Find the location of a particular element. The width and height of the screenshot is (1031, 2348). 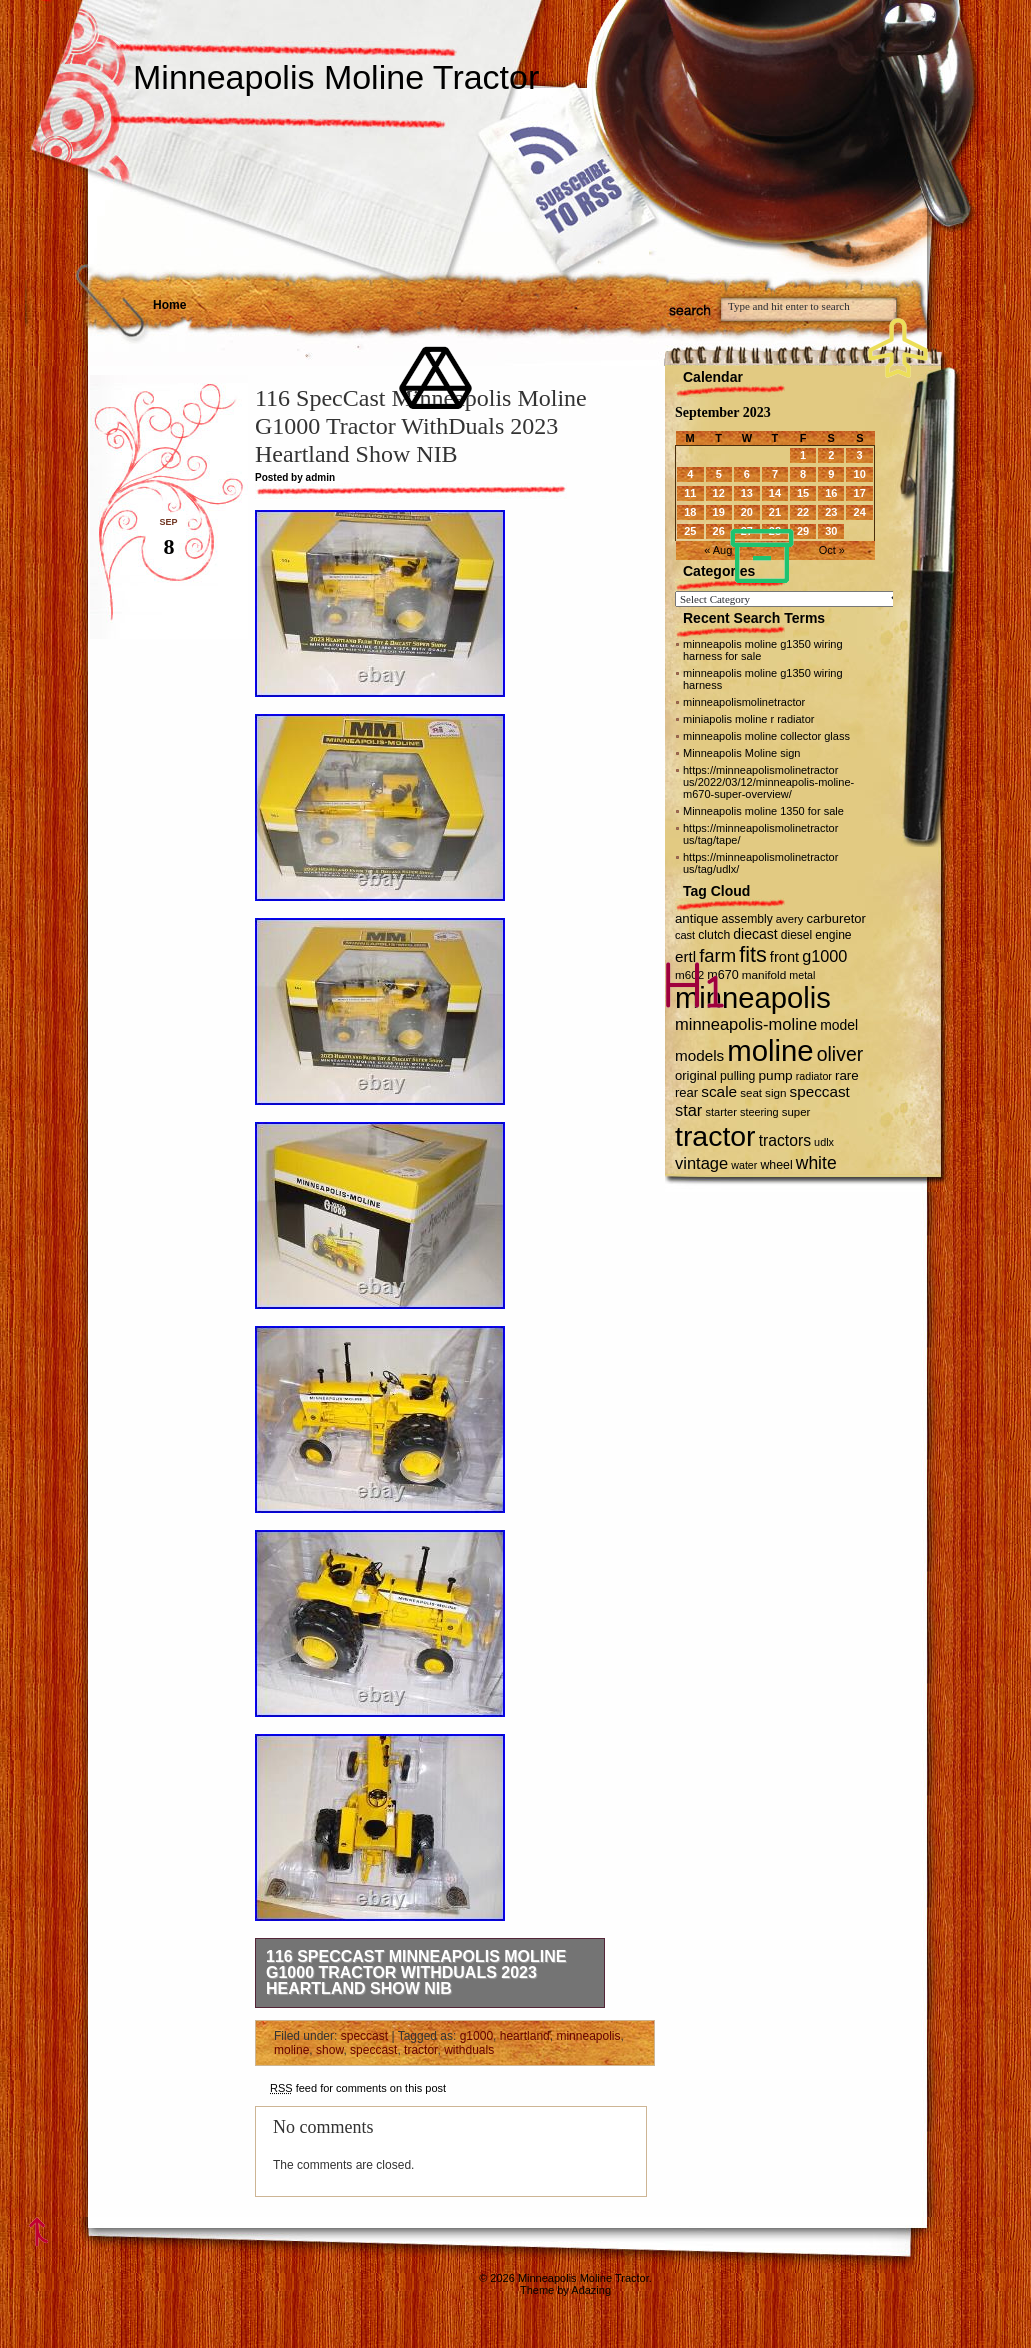

archive selected items is located at coordinates (762, 556).